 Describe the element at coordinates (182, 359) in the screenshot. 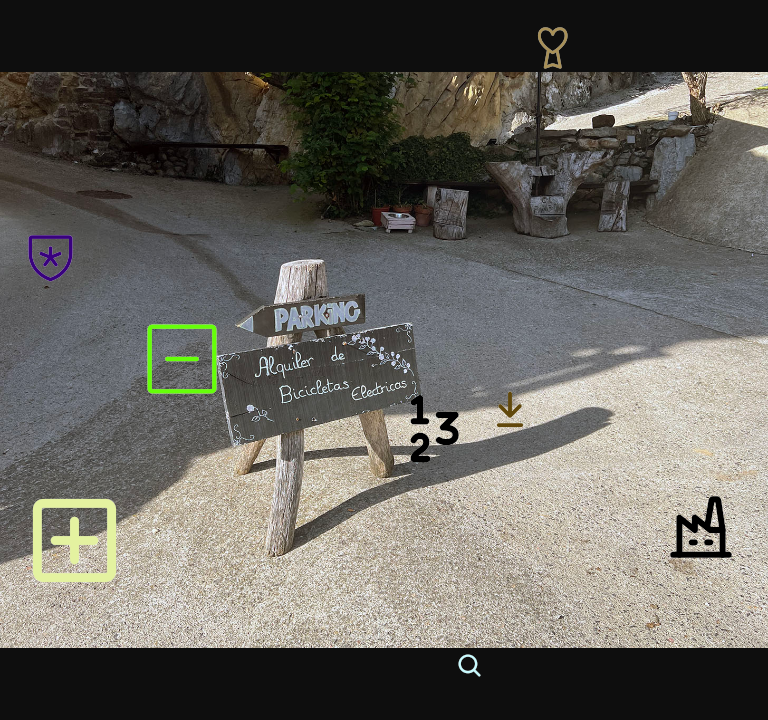

I see `remove or collapse an item` at that location.